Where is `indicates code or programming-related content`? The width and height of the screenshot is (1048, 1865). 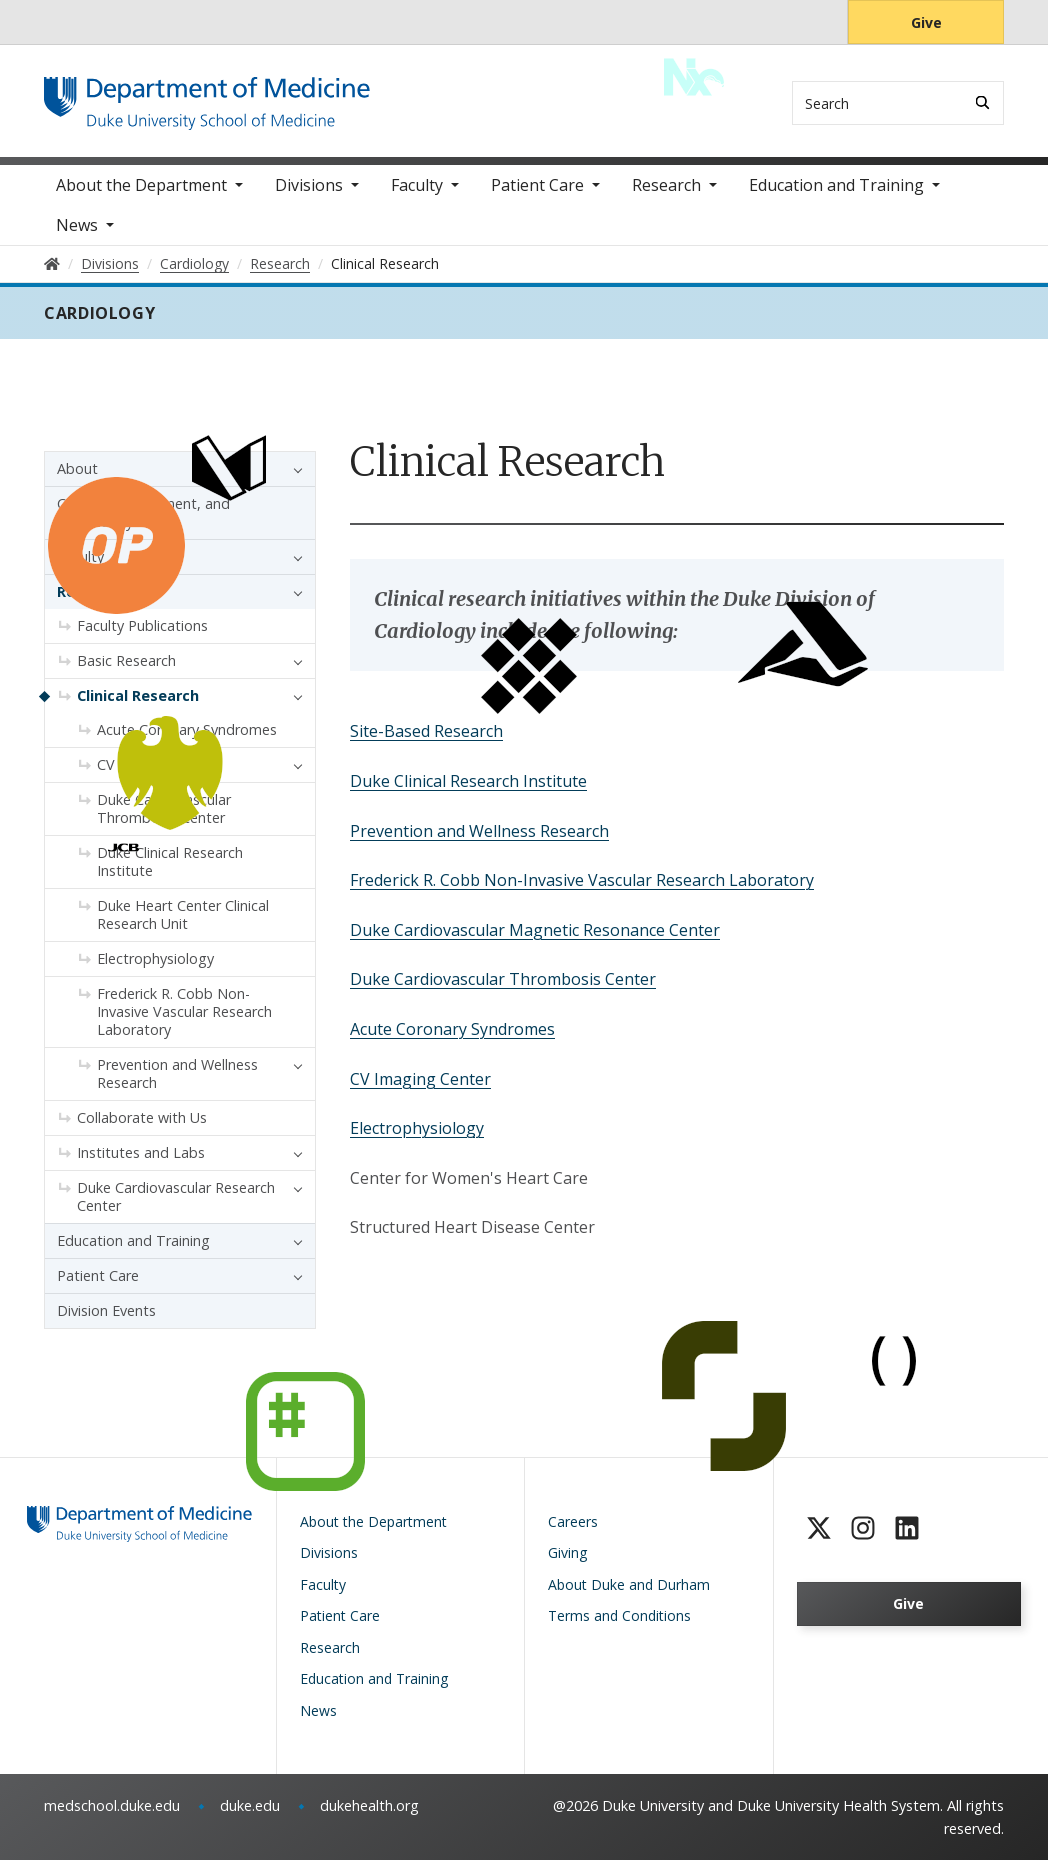
indicates code or programming-related content is located at coordinates (894, 1361).